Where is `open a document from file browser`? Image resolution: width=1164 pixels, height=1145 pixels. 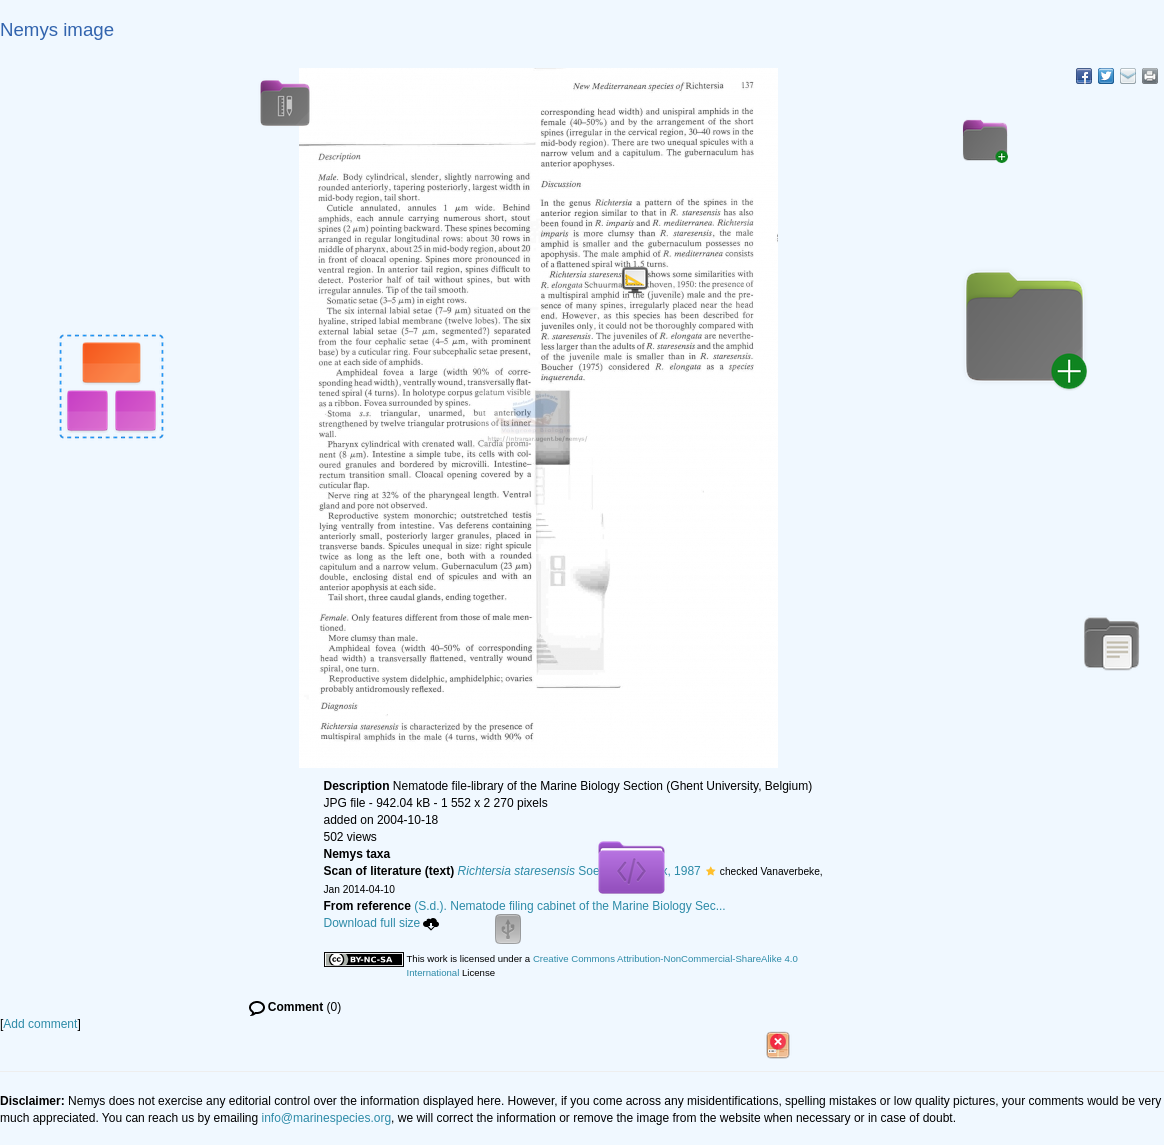
open a document from file browser is located at coordinates (1111, 642).